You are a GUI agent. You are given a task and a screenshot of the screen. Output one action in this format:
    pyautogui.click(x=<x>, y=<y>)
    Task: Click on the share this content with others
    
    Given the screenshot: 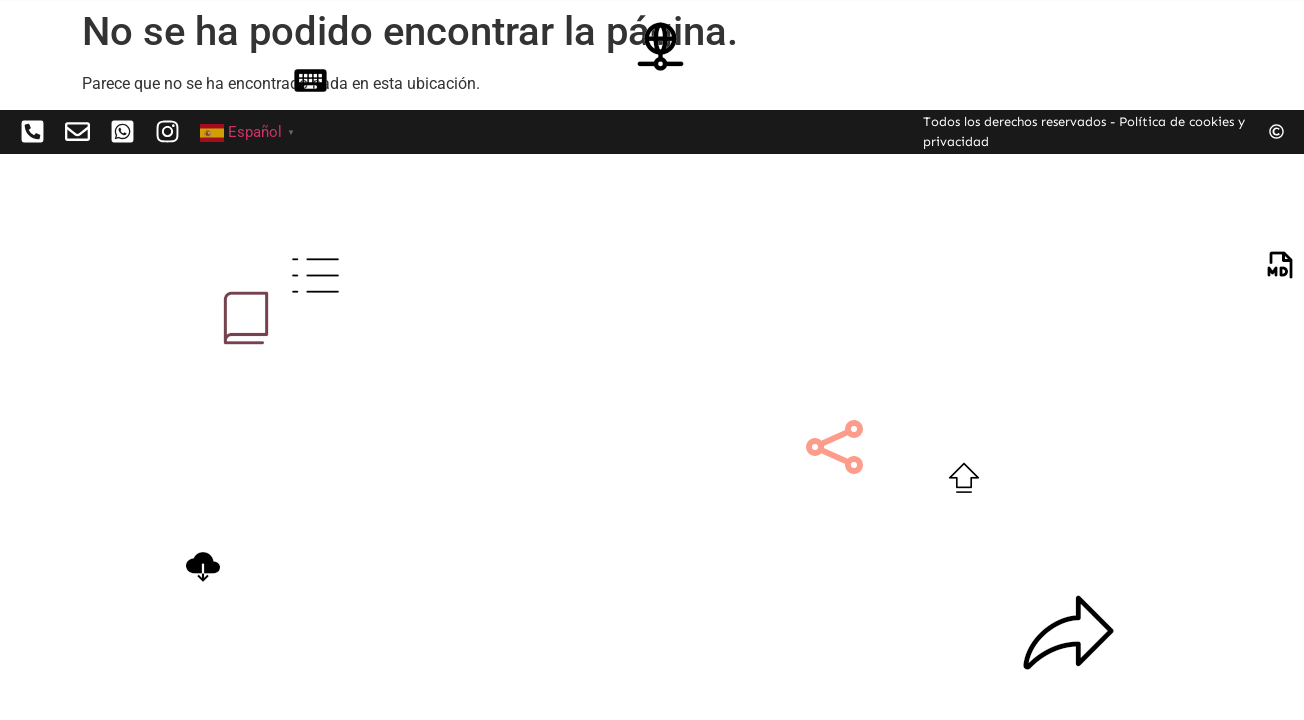 What is the action you would take?
    pyautogui.click(x=836, y=447)
    